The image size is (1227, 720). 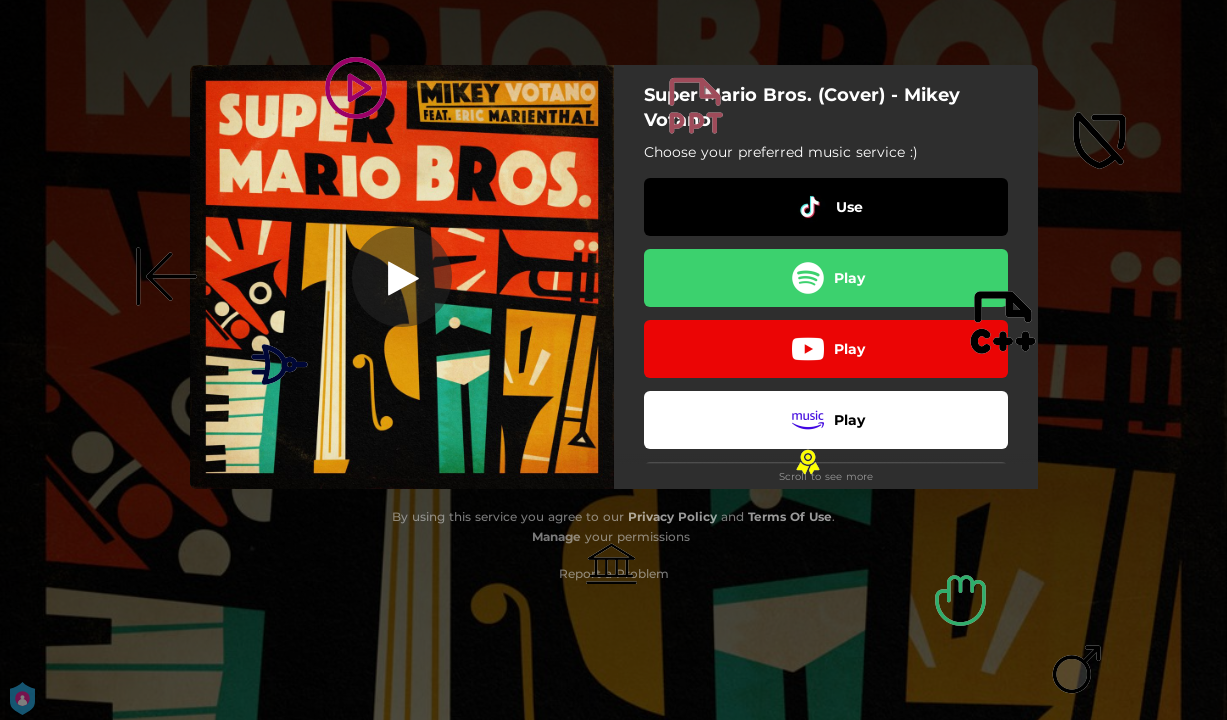 What do you see at coordinates (808, 462) in the screenshot?
I see `indicates an award or achievement` at bounding box center [808, 462].